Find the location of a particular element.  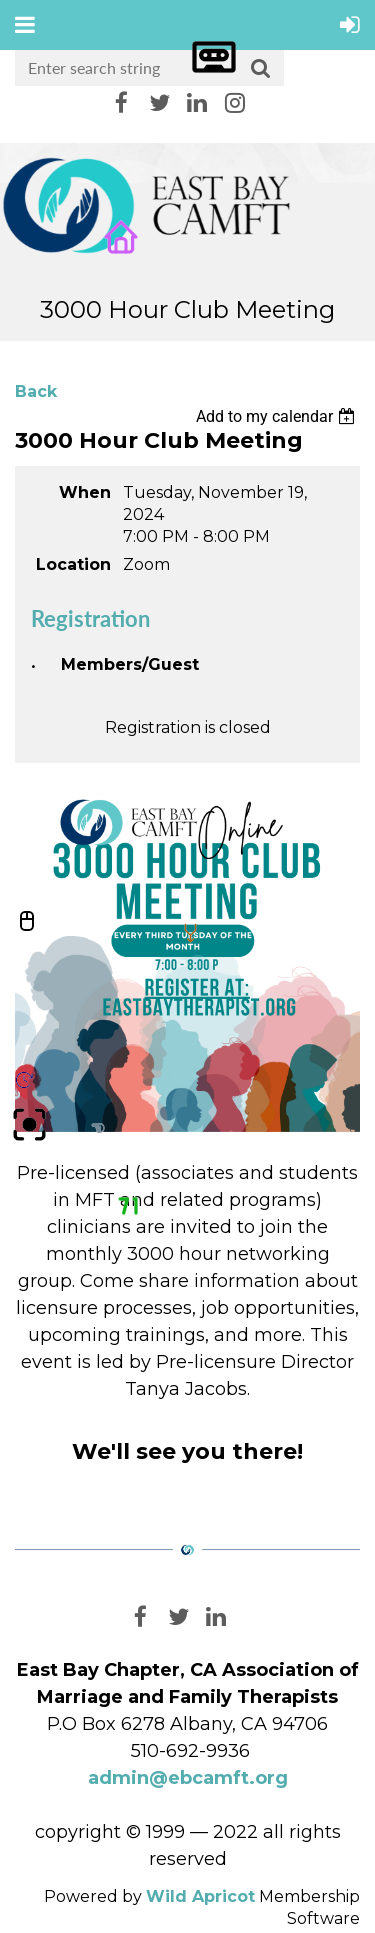

access audio recordings or voice memos is located at coordinates (214, 57).